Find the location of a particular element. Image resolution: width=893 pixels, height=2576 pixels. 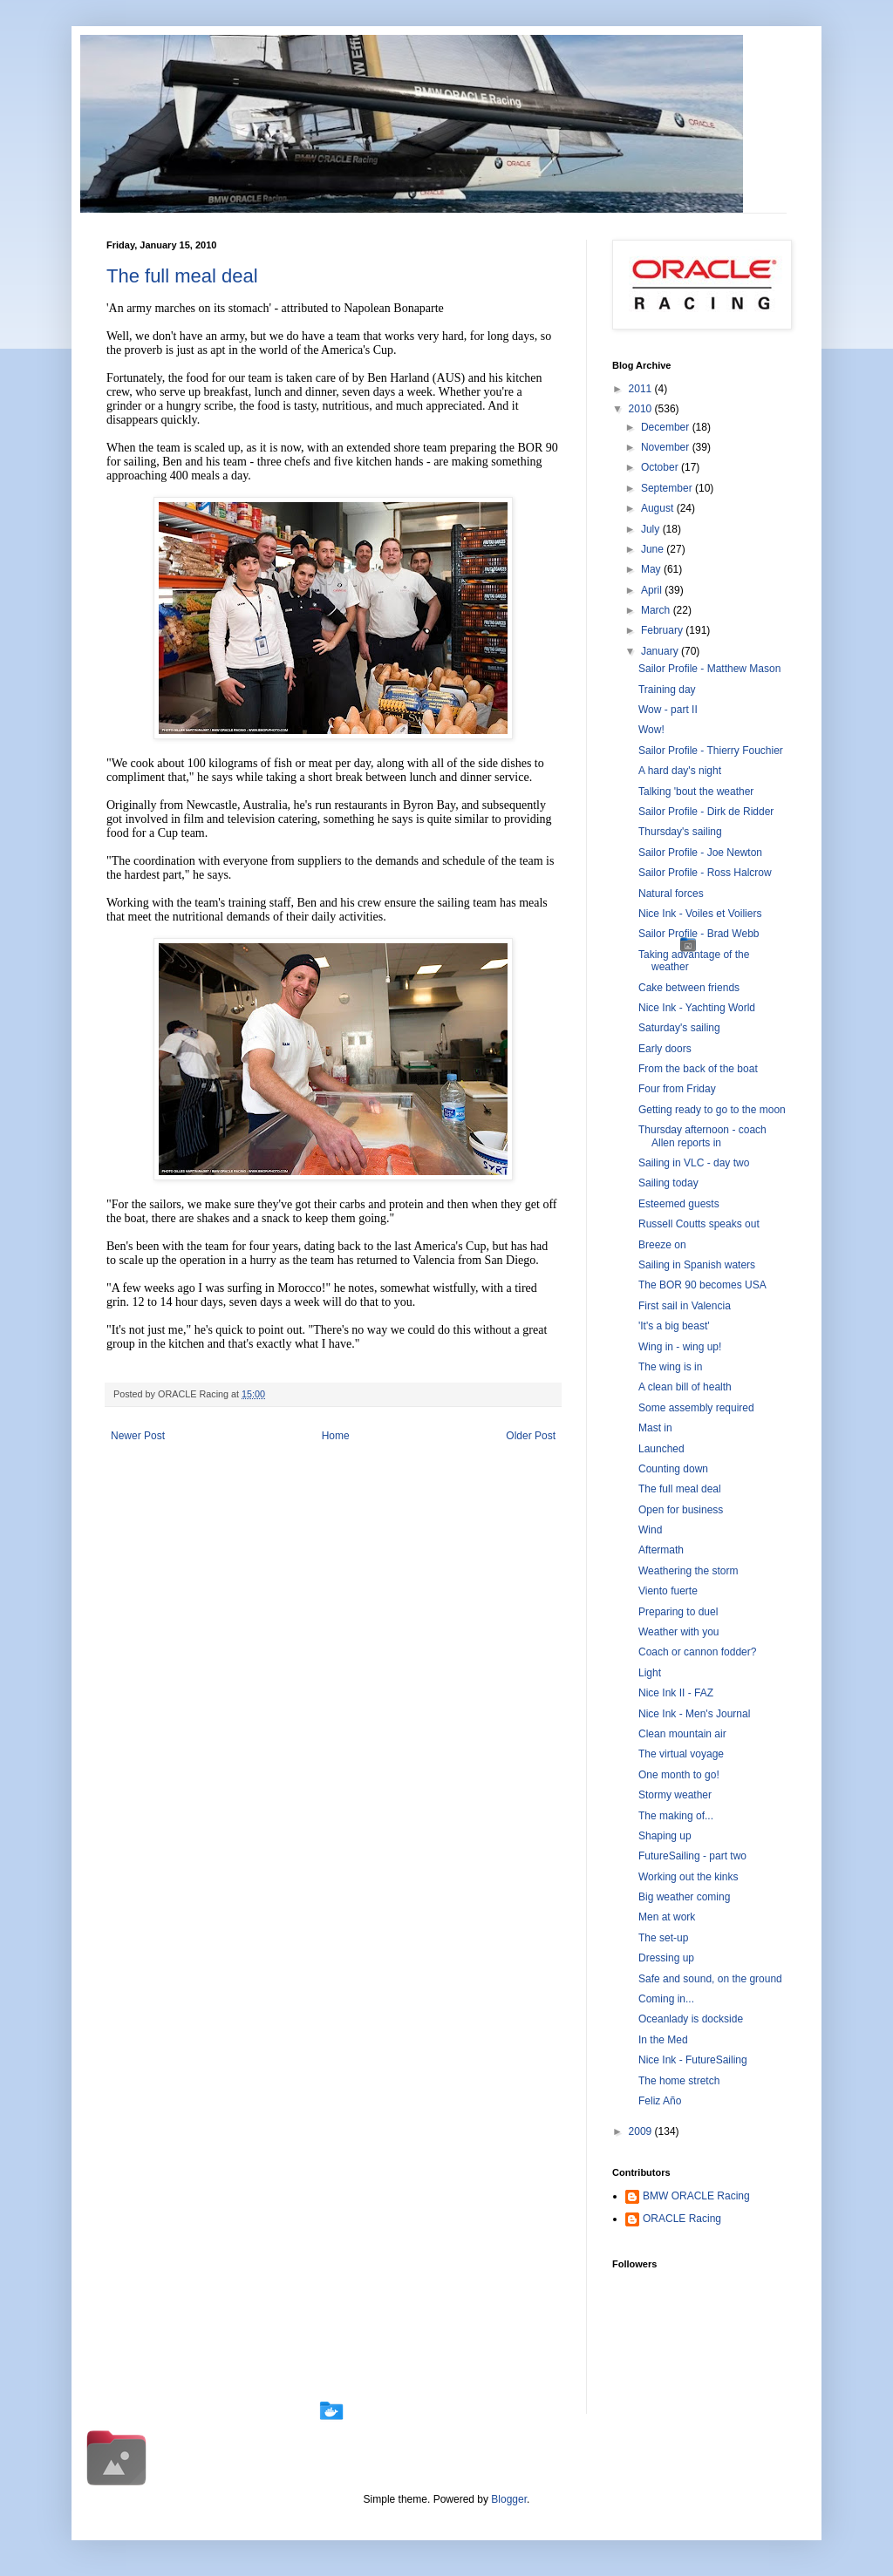

open folder containing docker projects is located at coordinates (331, 2411).